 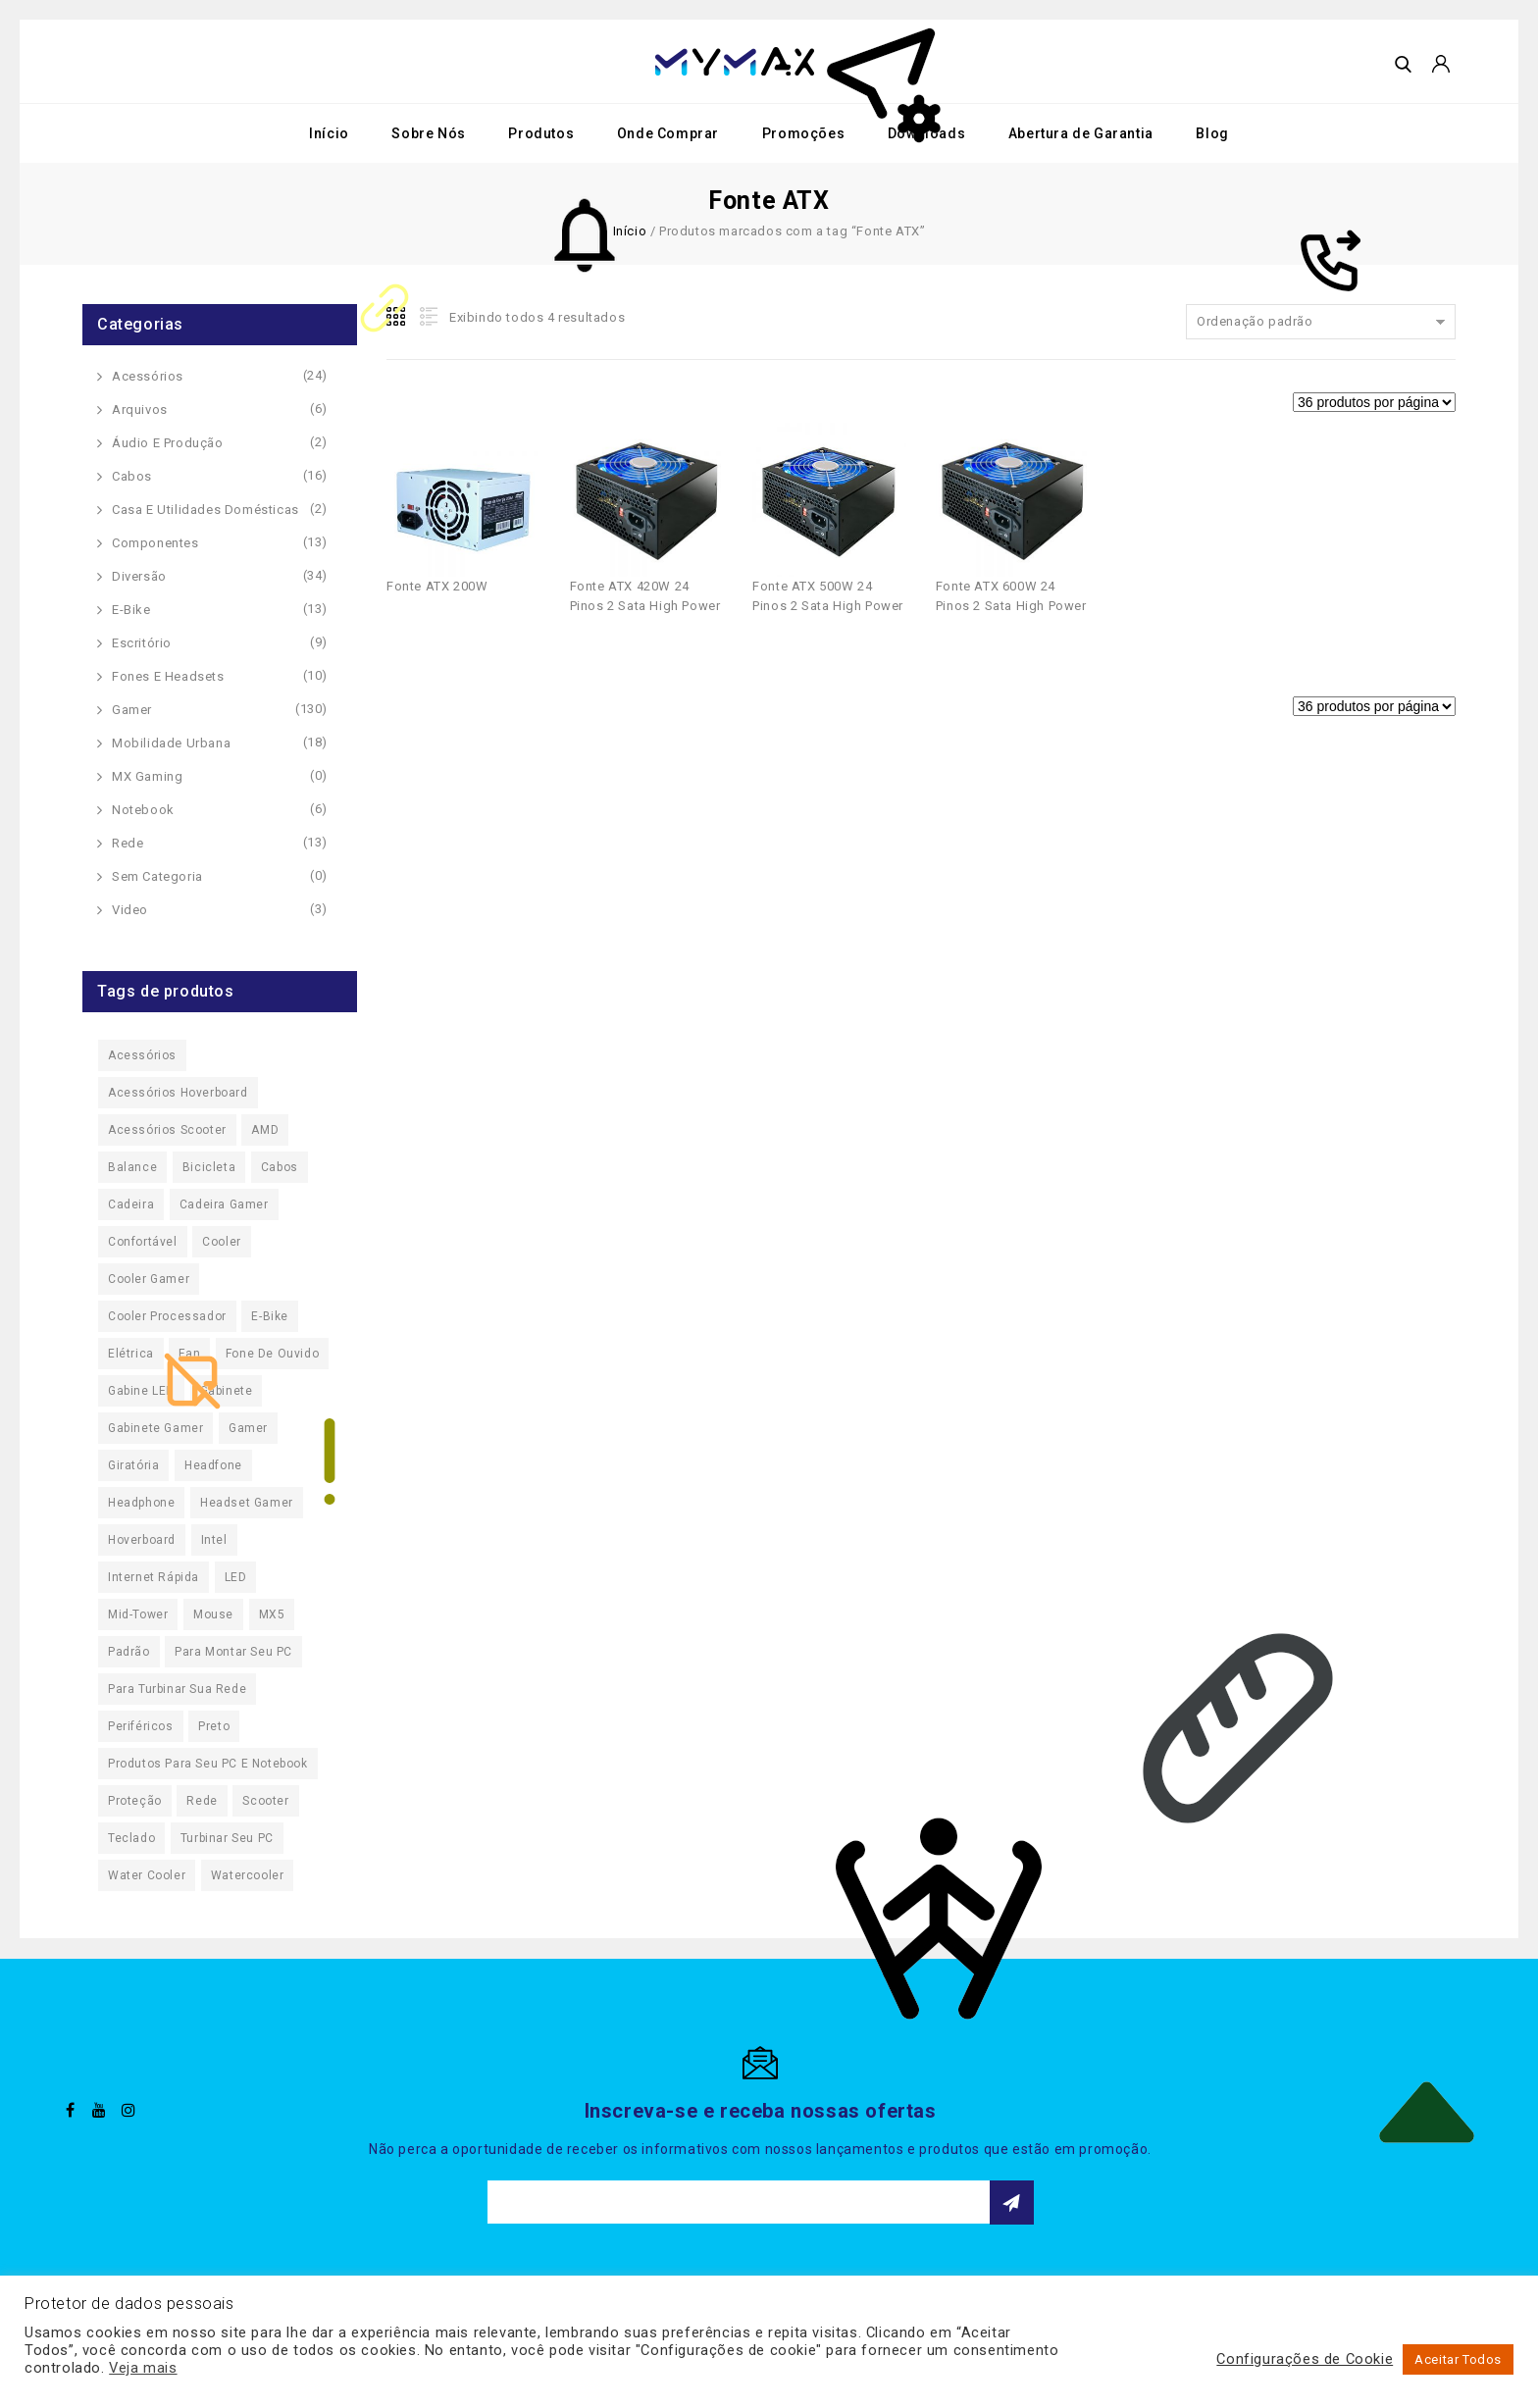 What do you see at coordinates (1238, 1728) in the screenshot?
I see `browse bakery or bread products` at bounding box center [1238, 1728].